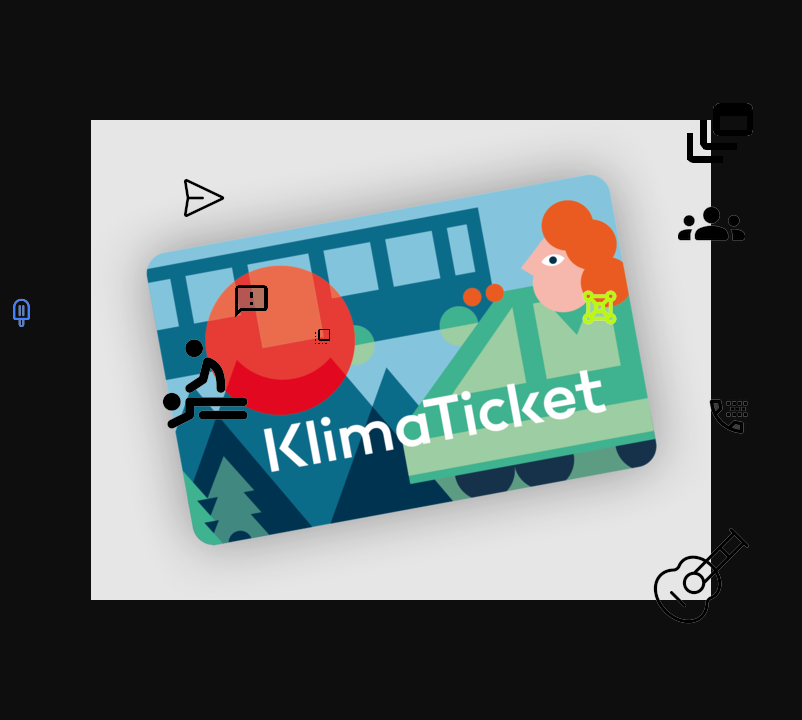  What do you see at coordinates (728, 416) in the screenshot?
I see `access TTY/TDD accessibility calling features` at bounding box center [728, 416].